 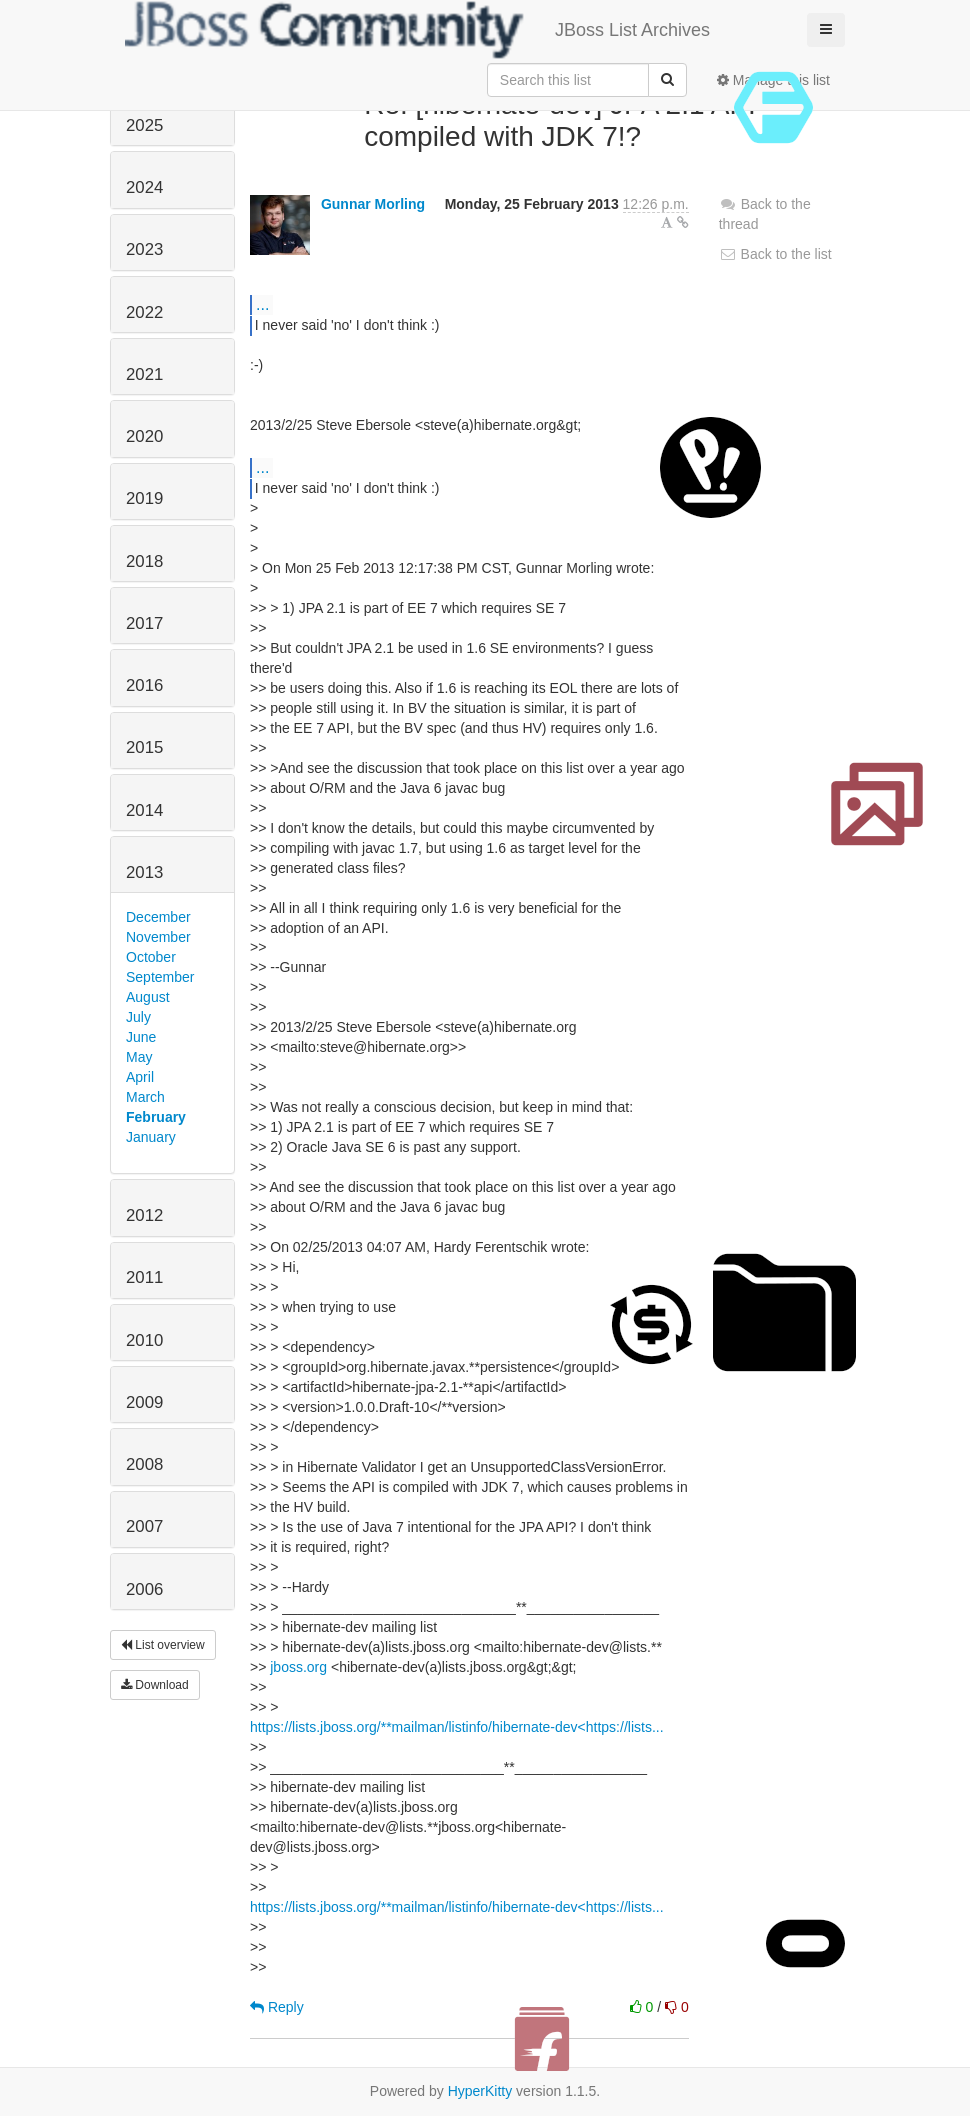 I want to click on currency exchange or conversion, so click(x=651, y=1324).